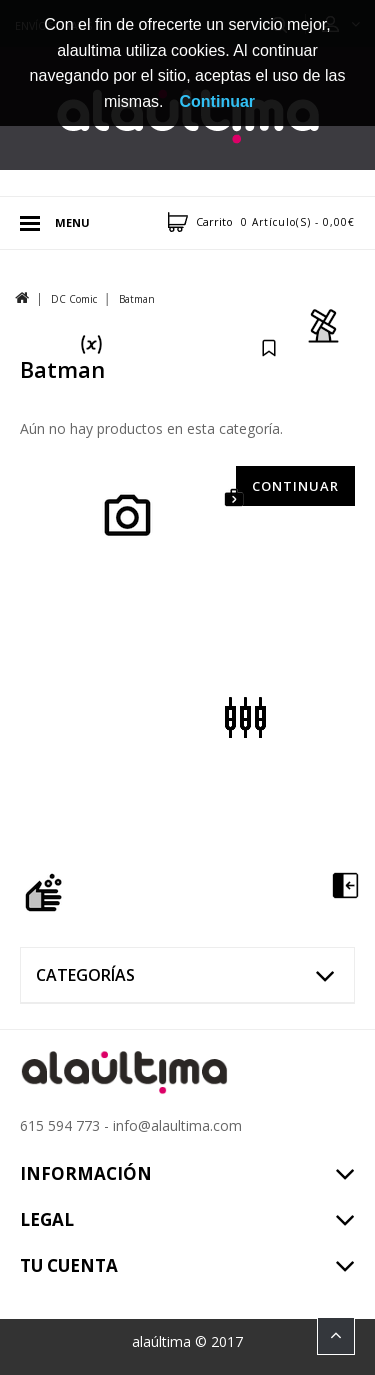 This screenshot has height=1375, width=375. I want to click on indicates renewable or wind energy options, so click(323, 326).